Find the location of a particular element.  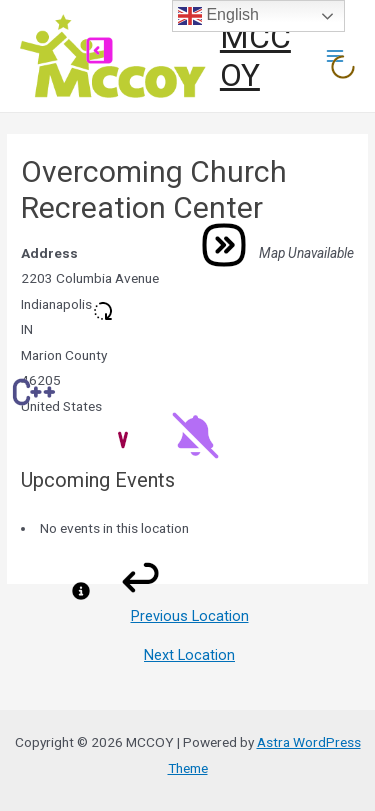

go back to the previous screen is located at coordinates (139, 575).